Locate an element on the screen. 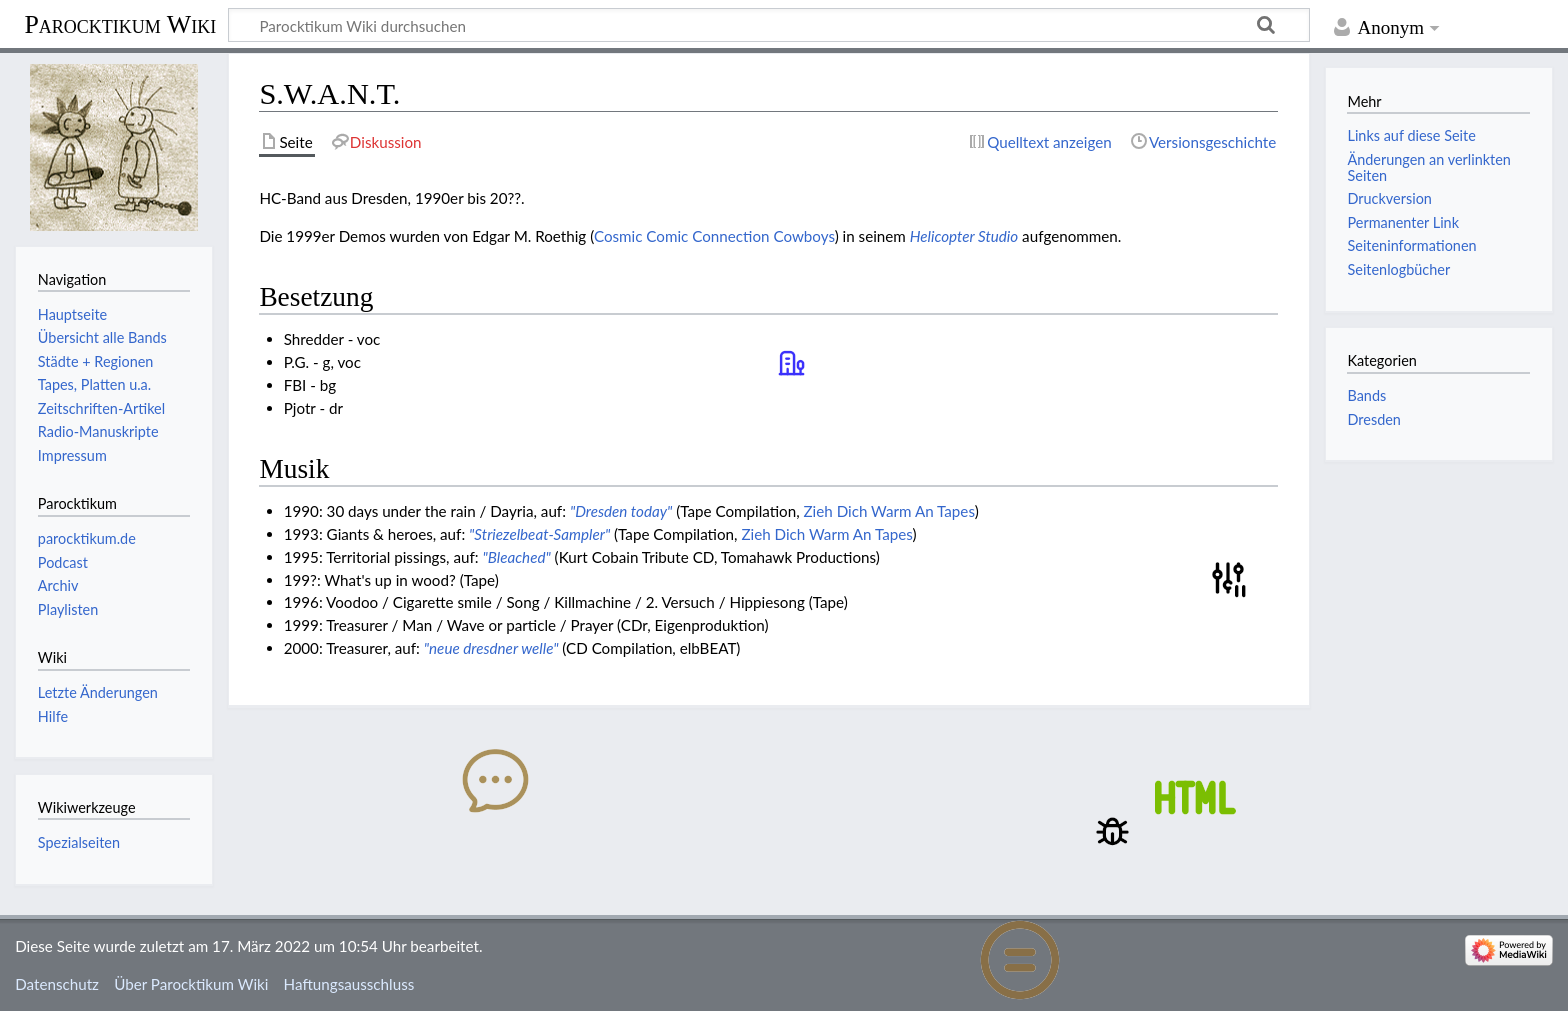  view property listings is located at coordinates (791, 362).